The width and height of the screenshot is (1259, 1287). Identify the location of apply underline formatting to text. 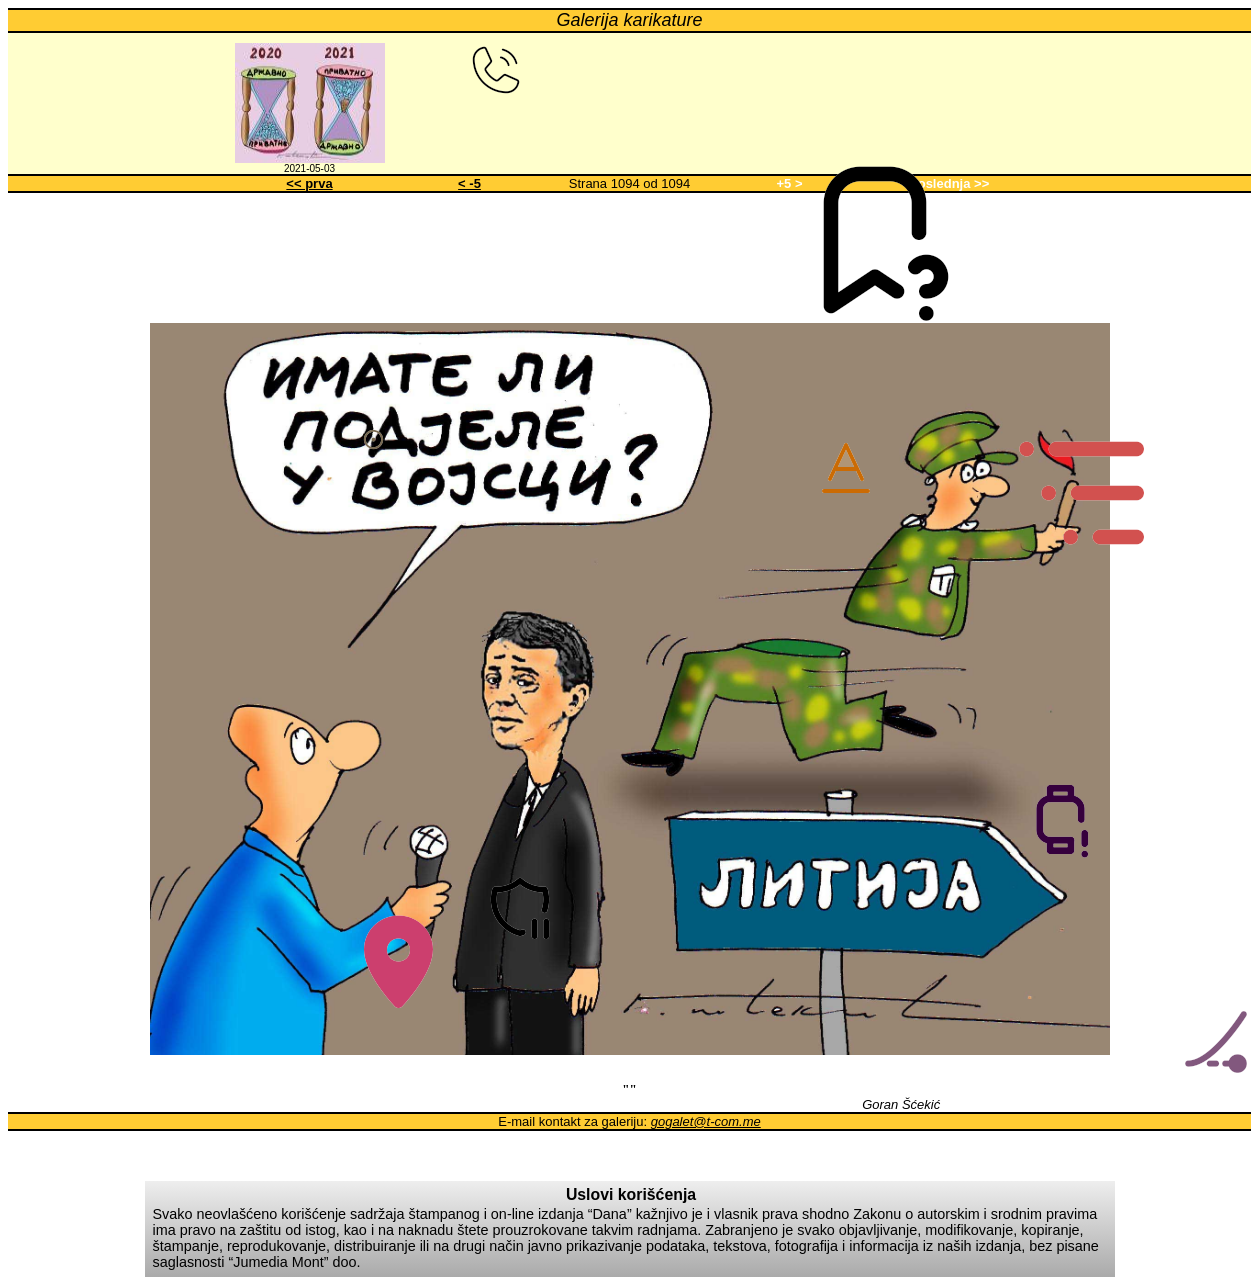
(846, 469).